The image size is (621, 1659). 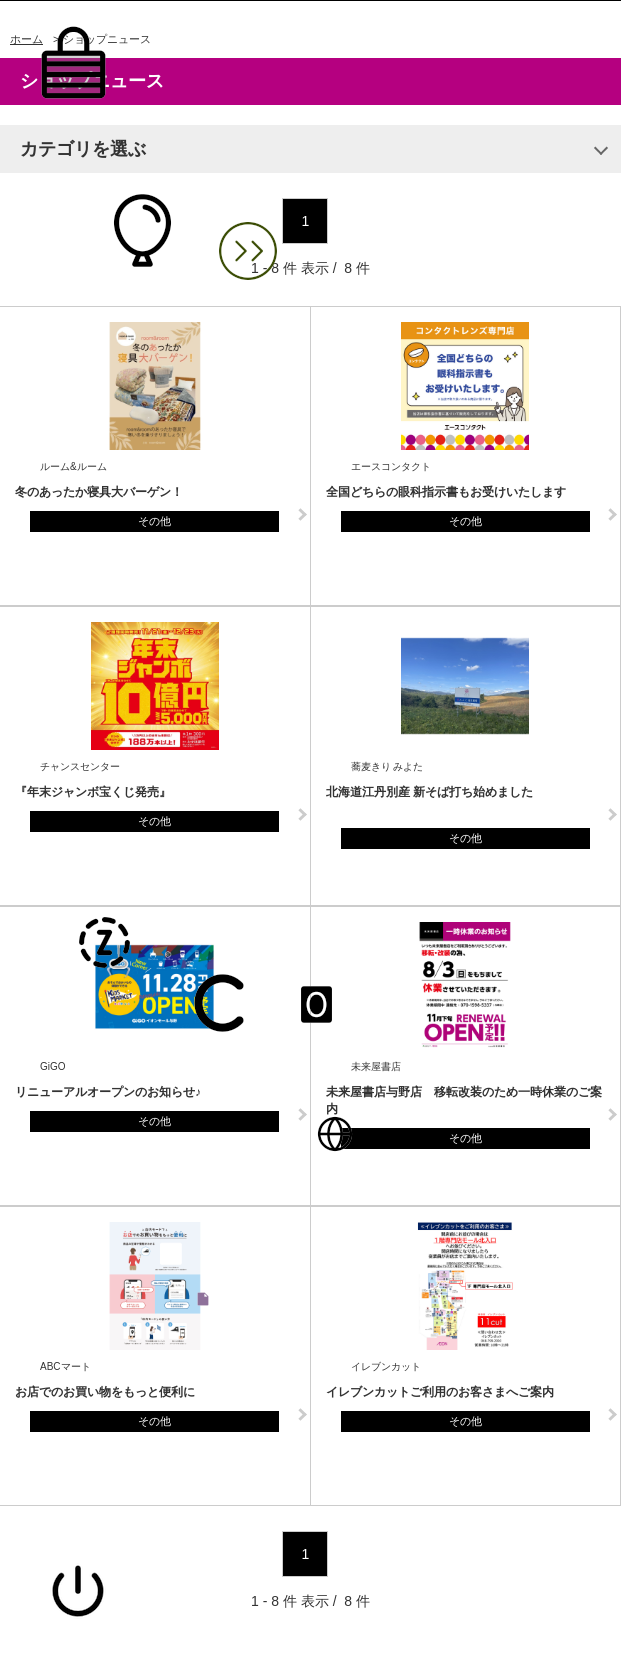 What do you see at coordinates (78, 1591) in the screenshot?
I see `power on or off the device` at bounding box center [78, 1591].